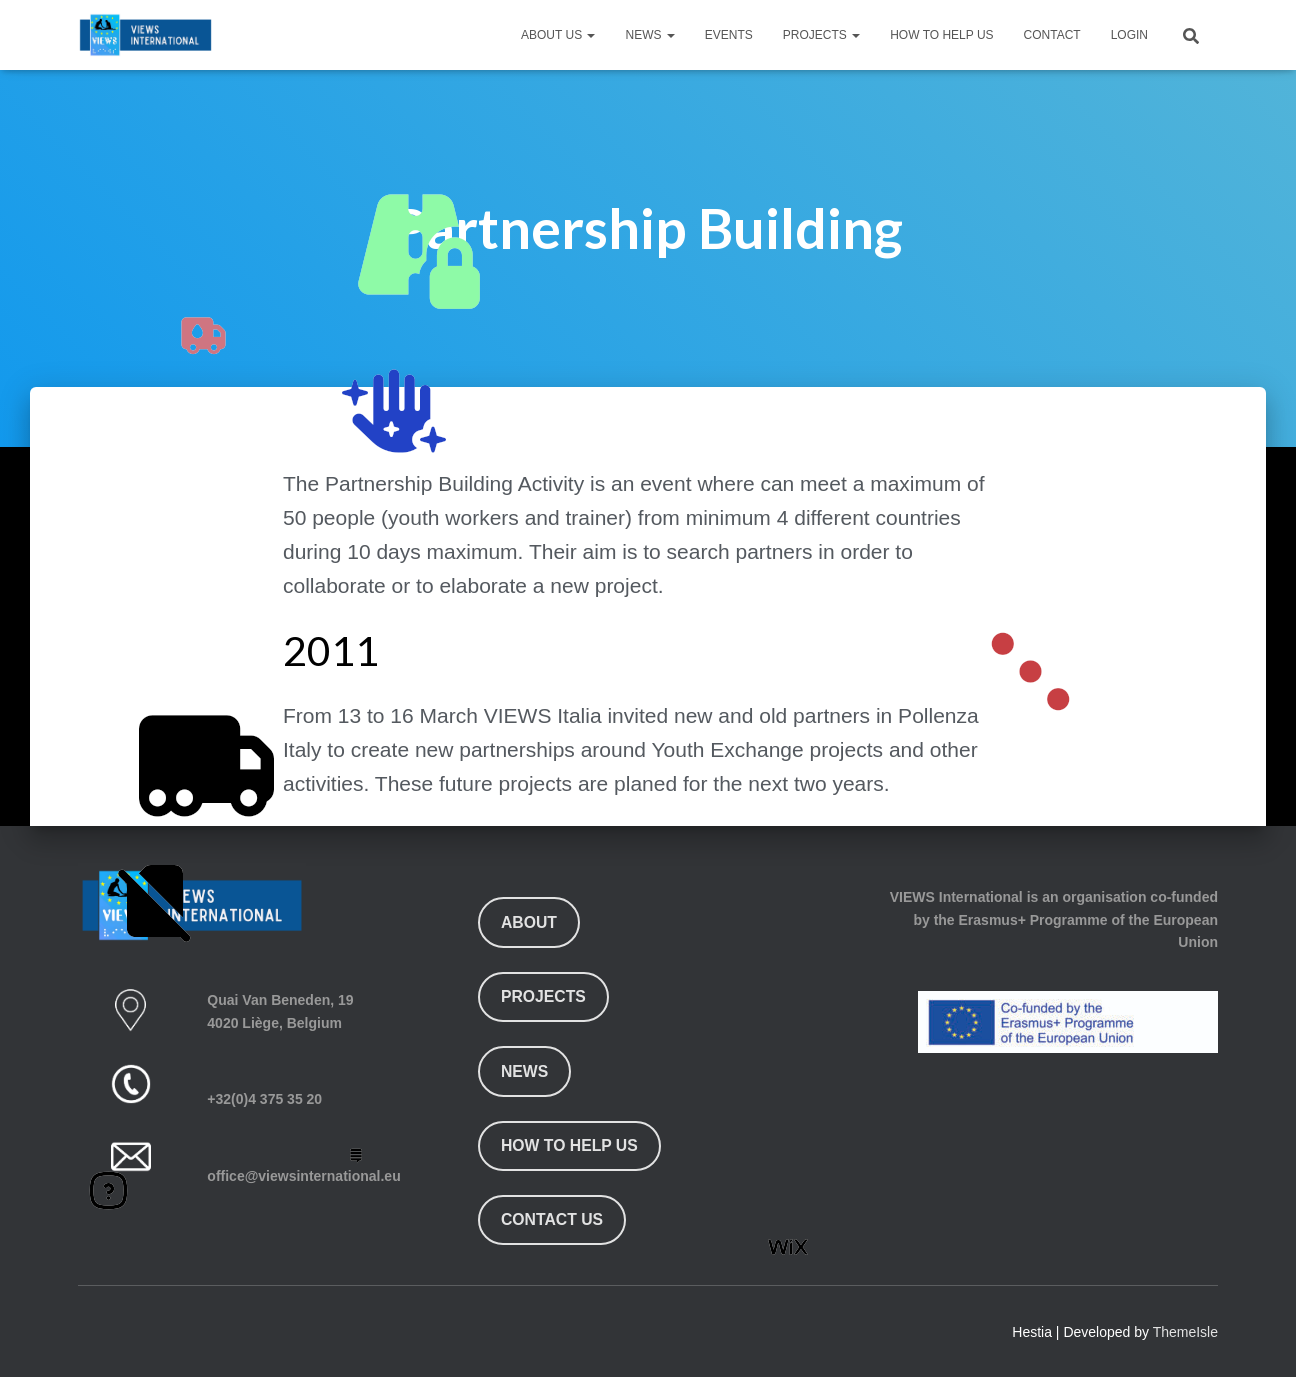 Image resolution: width=1296 pixels, height=1377 pixels. I want to click on track your delivery or shipment, so click(206, 762).